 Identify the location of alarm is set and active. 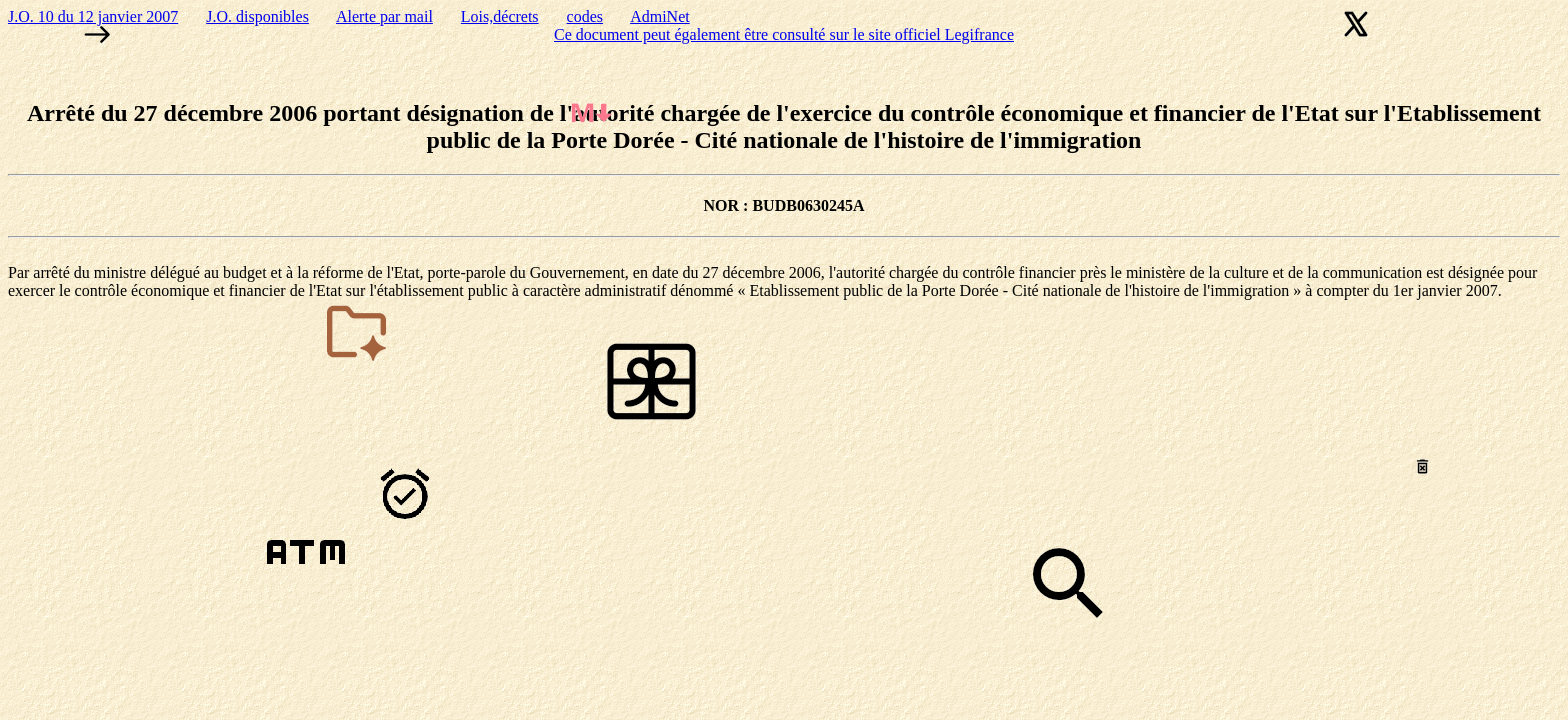
(405, 494).